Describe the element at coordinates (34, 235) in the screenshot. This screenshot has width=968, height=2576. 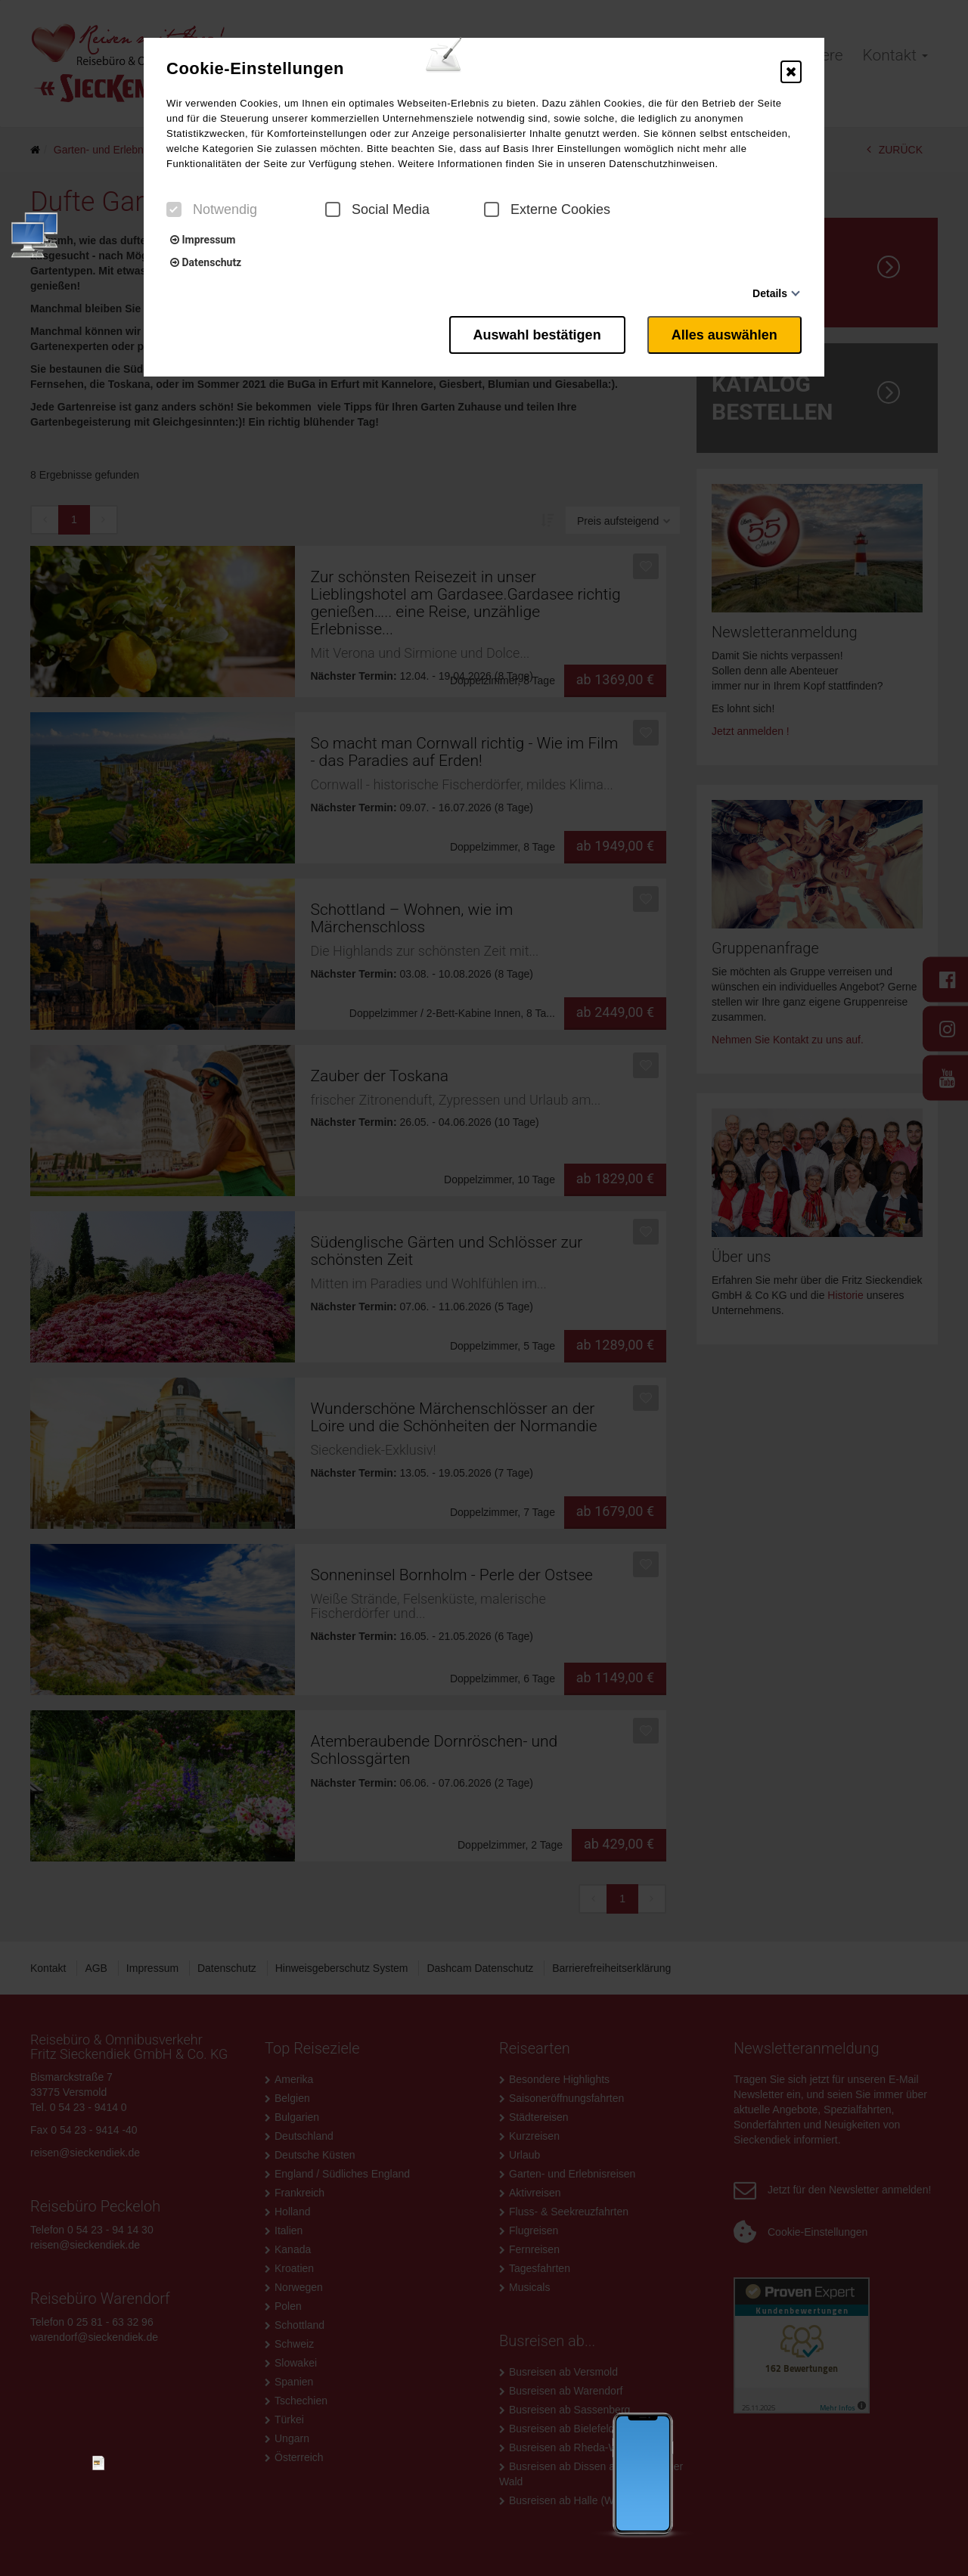
I see `indicates network connection is idle with no active traffic` at that location.